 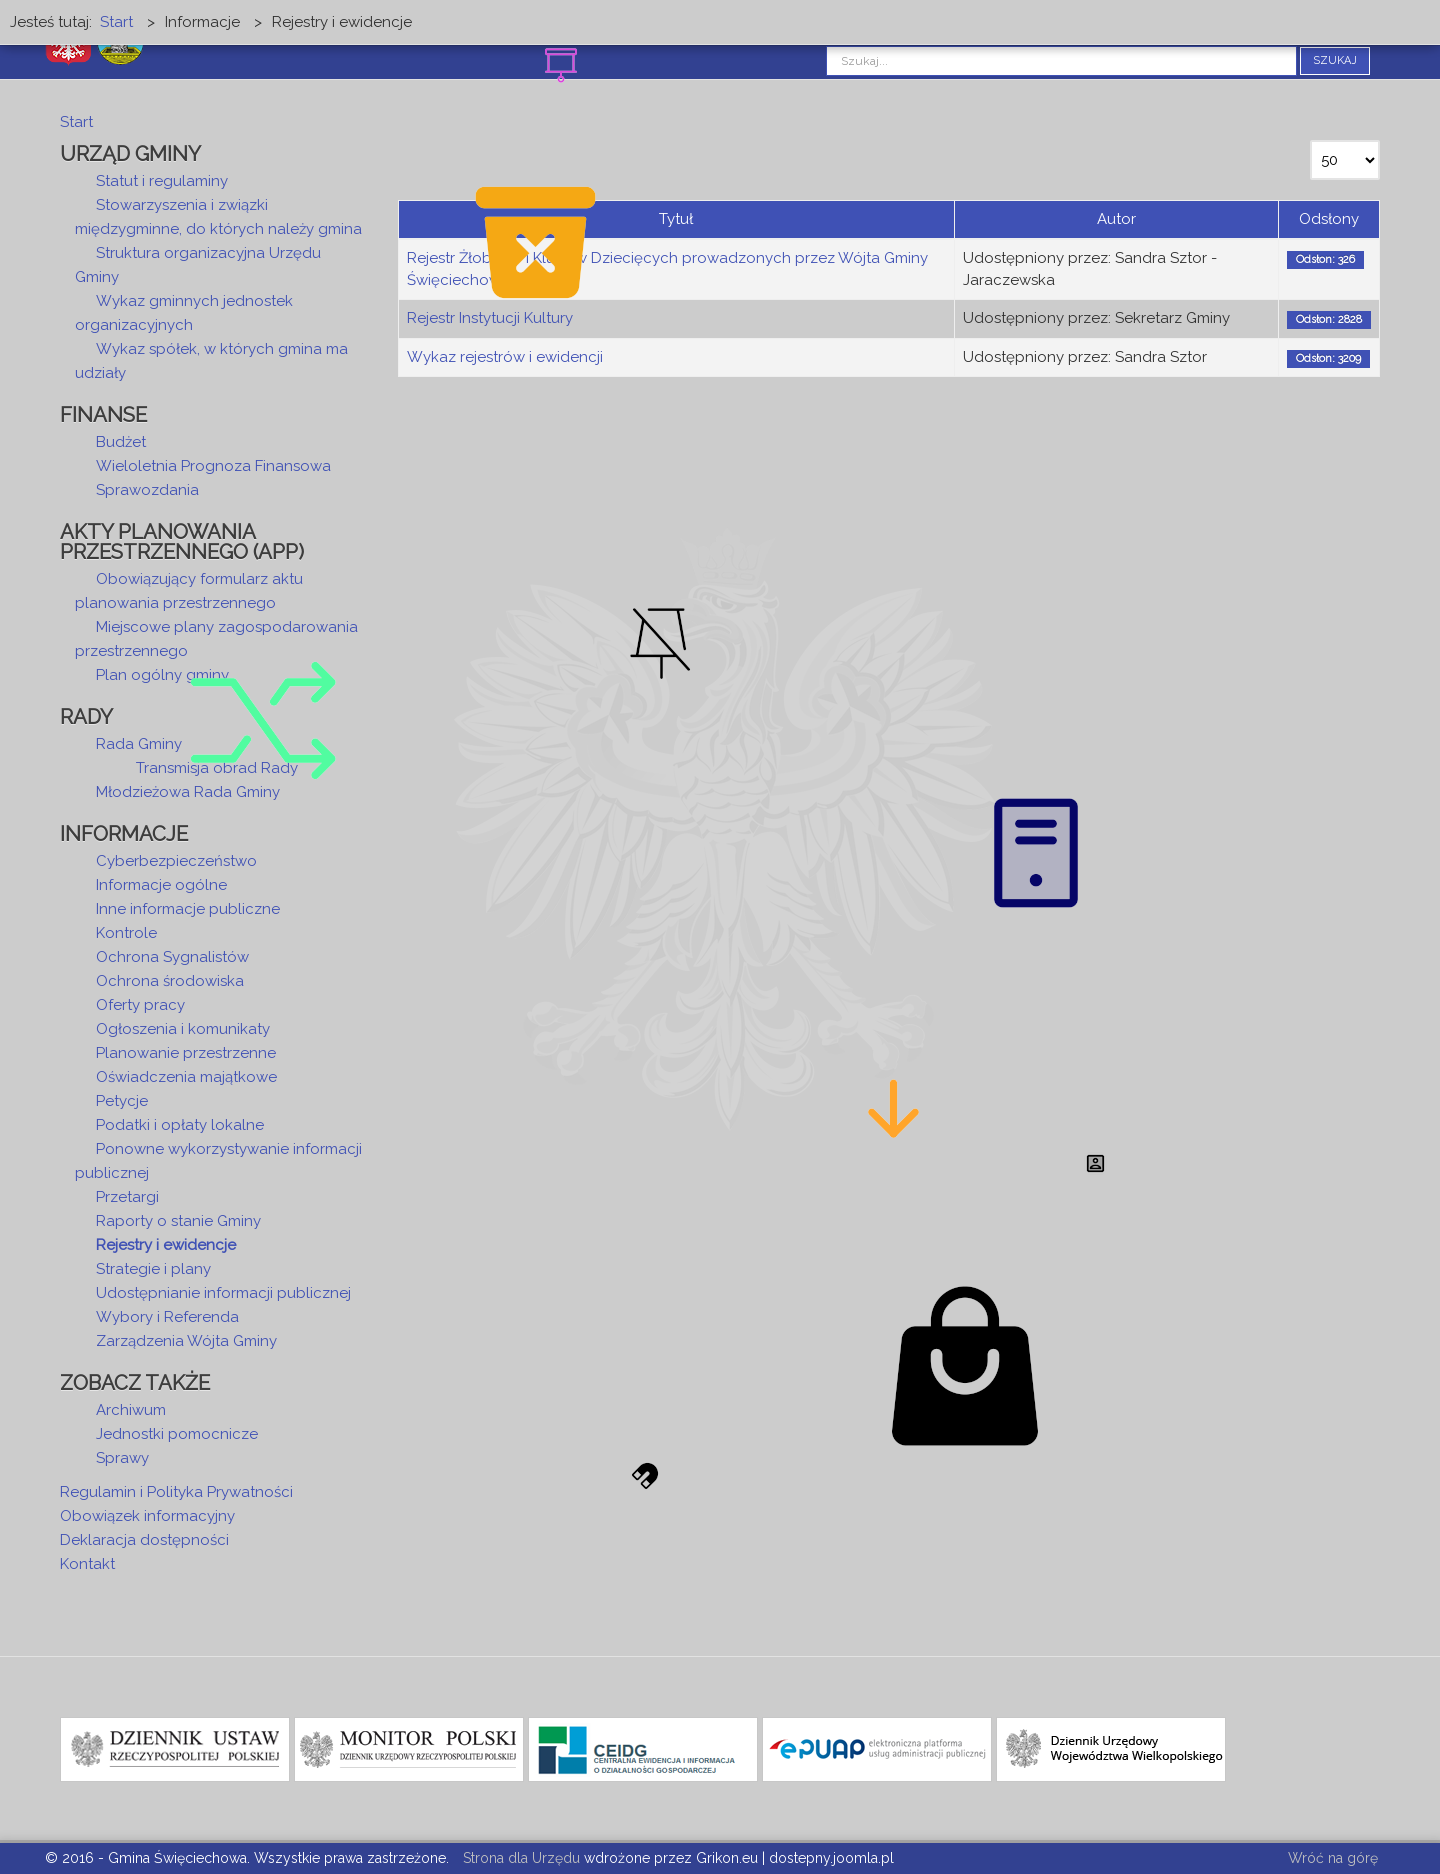 I want to click on attract or link related items together, so click(x=645, y=1475).